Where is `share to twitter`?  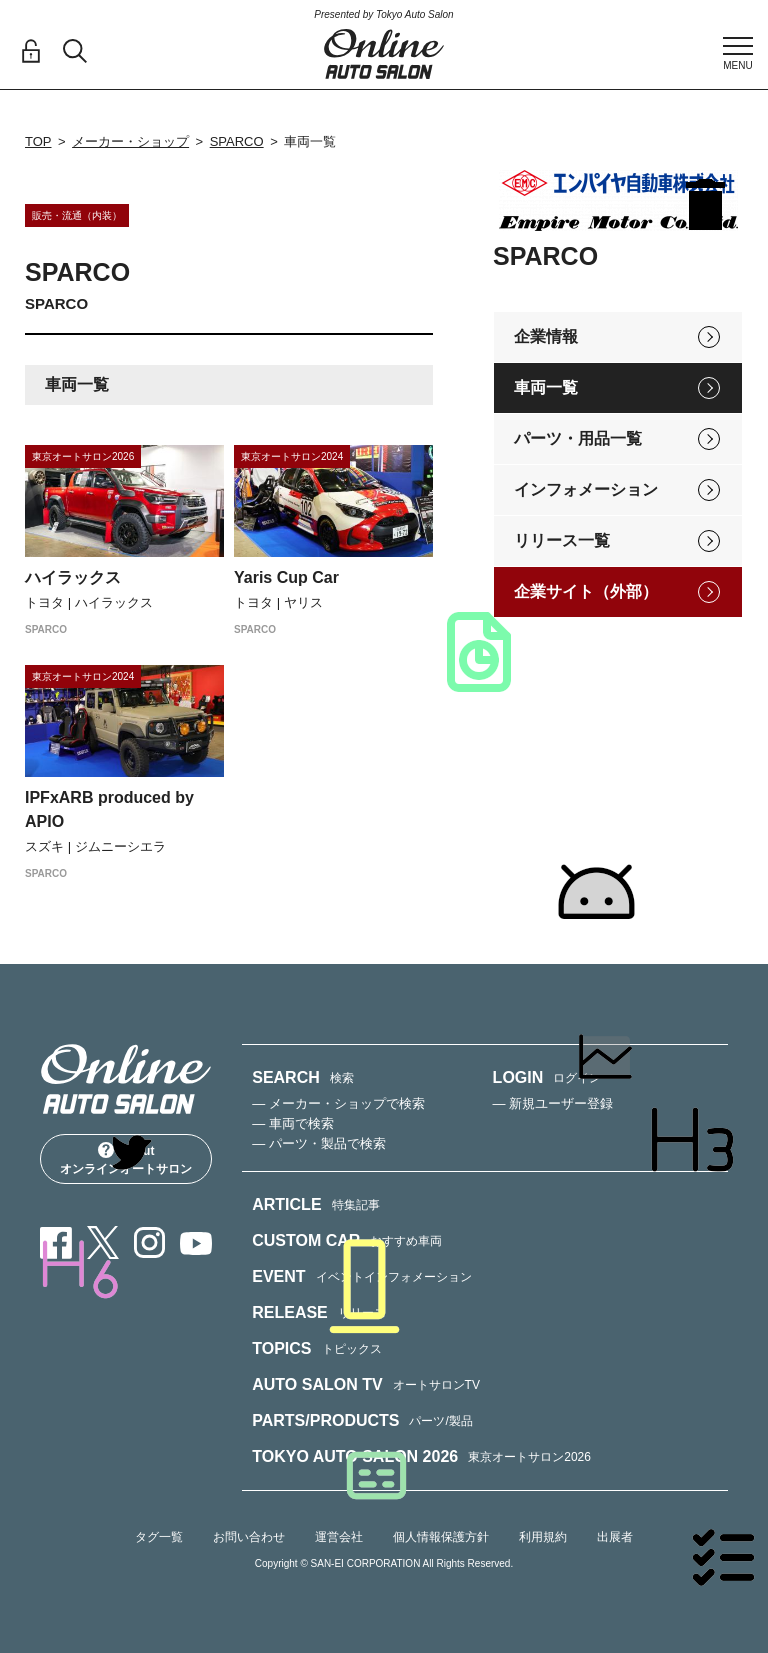 share to twitter is located at coordinates (130, 1151).